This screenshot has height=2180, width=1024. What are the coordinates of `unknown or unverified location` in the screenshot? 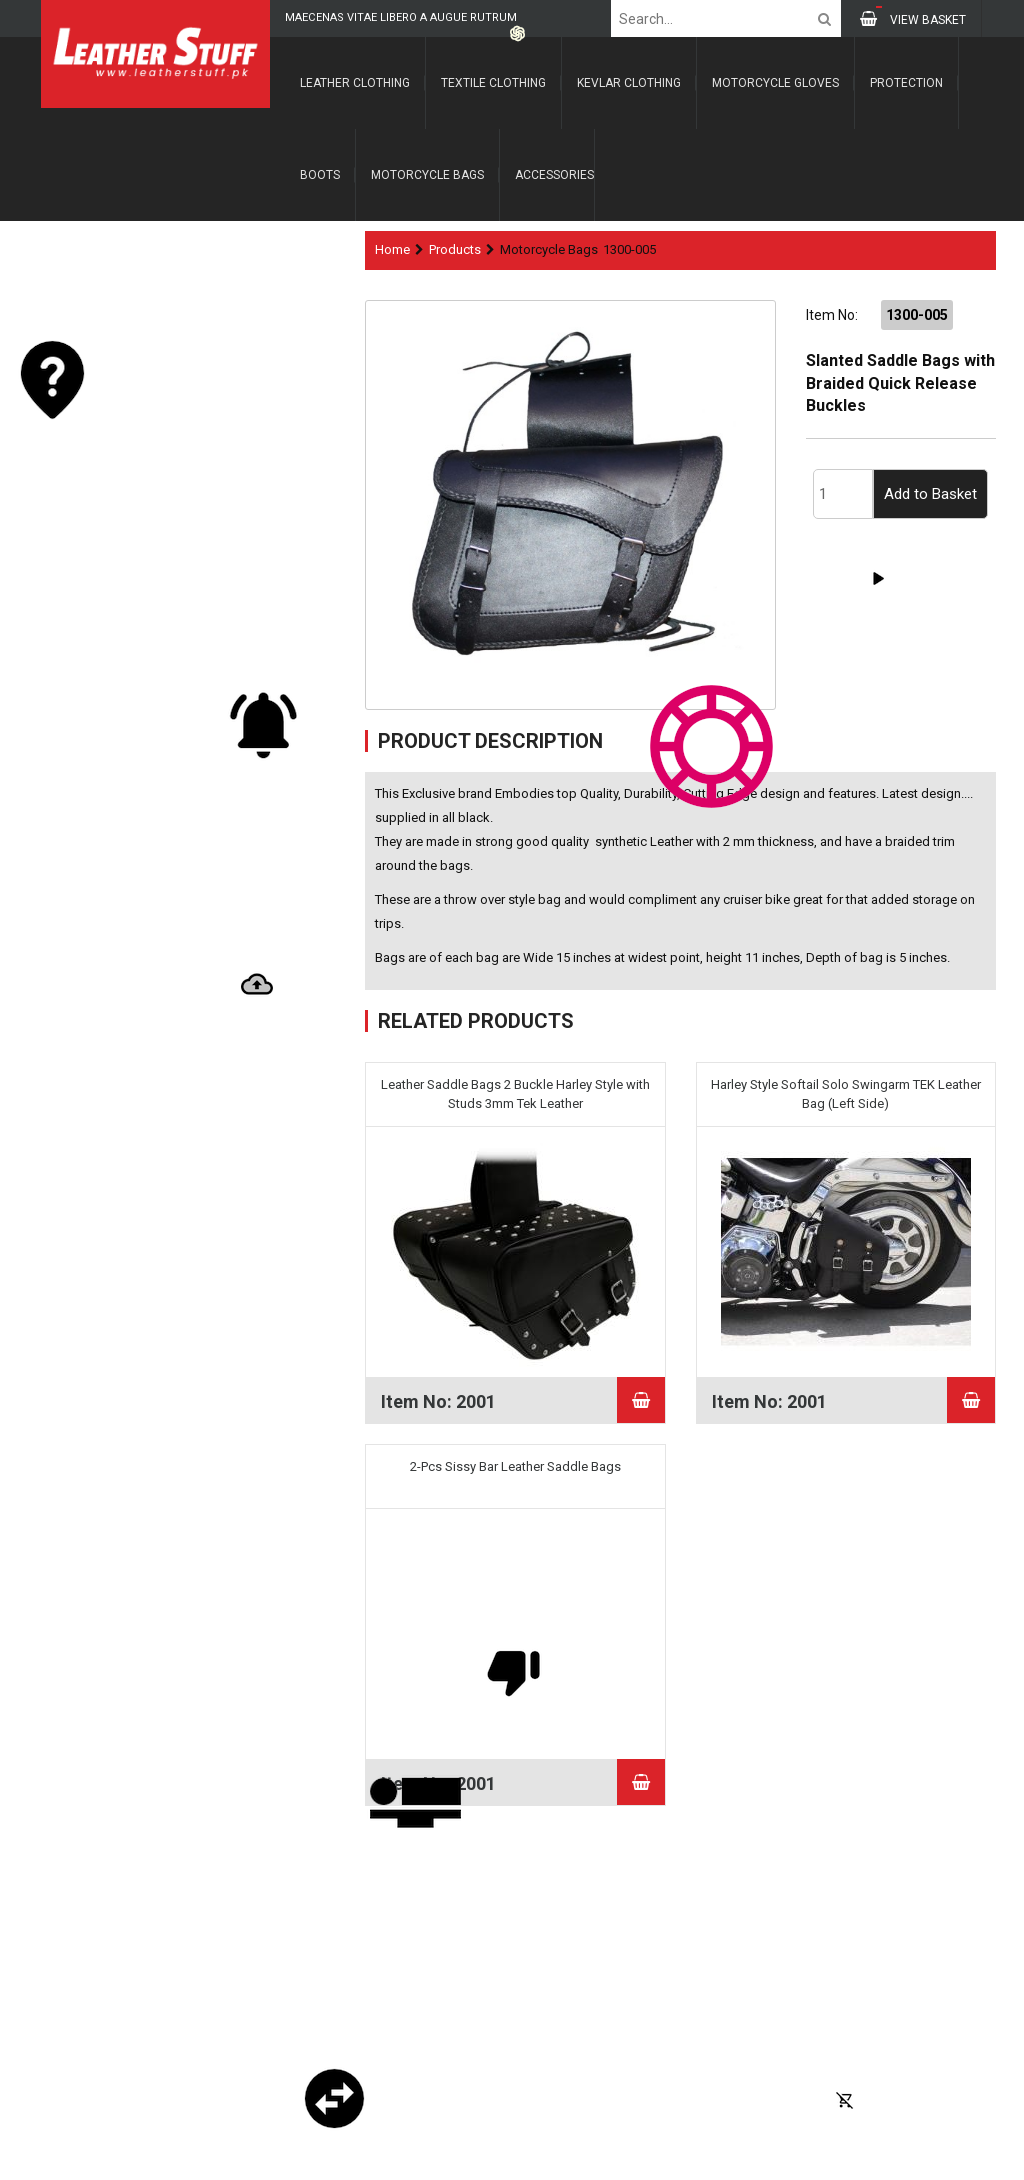 It's located at (52, 380).